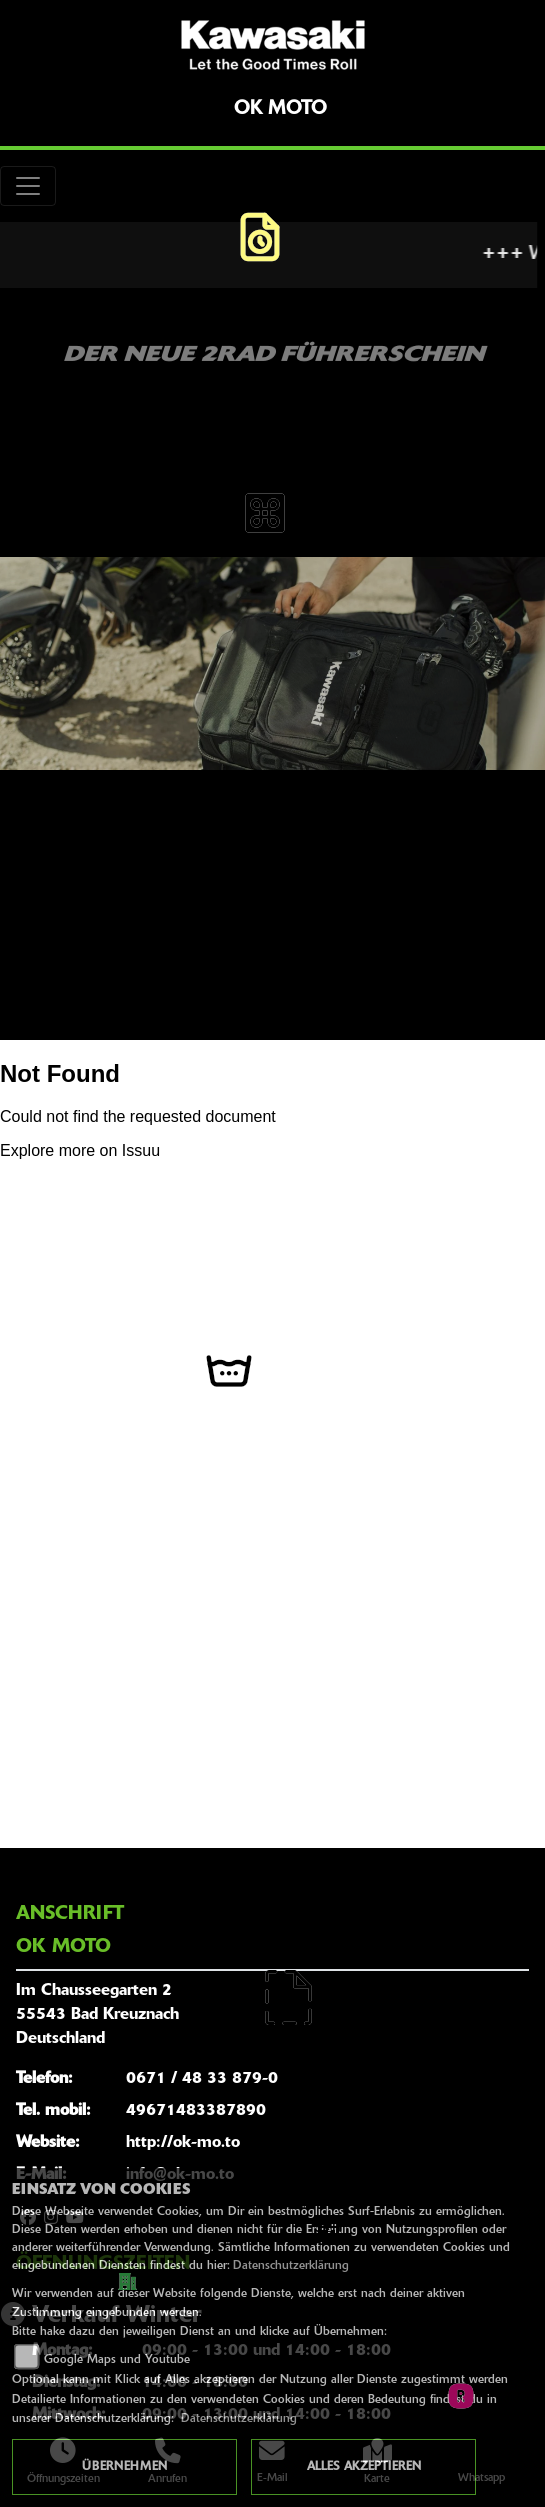  What do you see at coordinates (229, 1371) in the screenshot?
I see `wash at medium temperature setting` at bounding box center [229, 1371].